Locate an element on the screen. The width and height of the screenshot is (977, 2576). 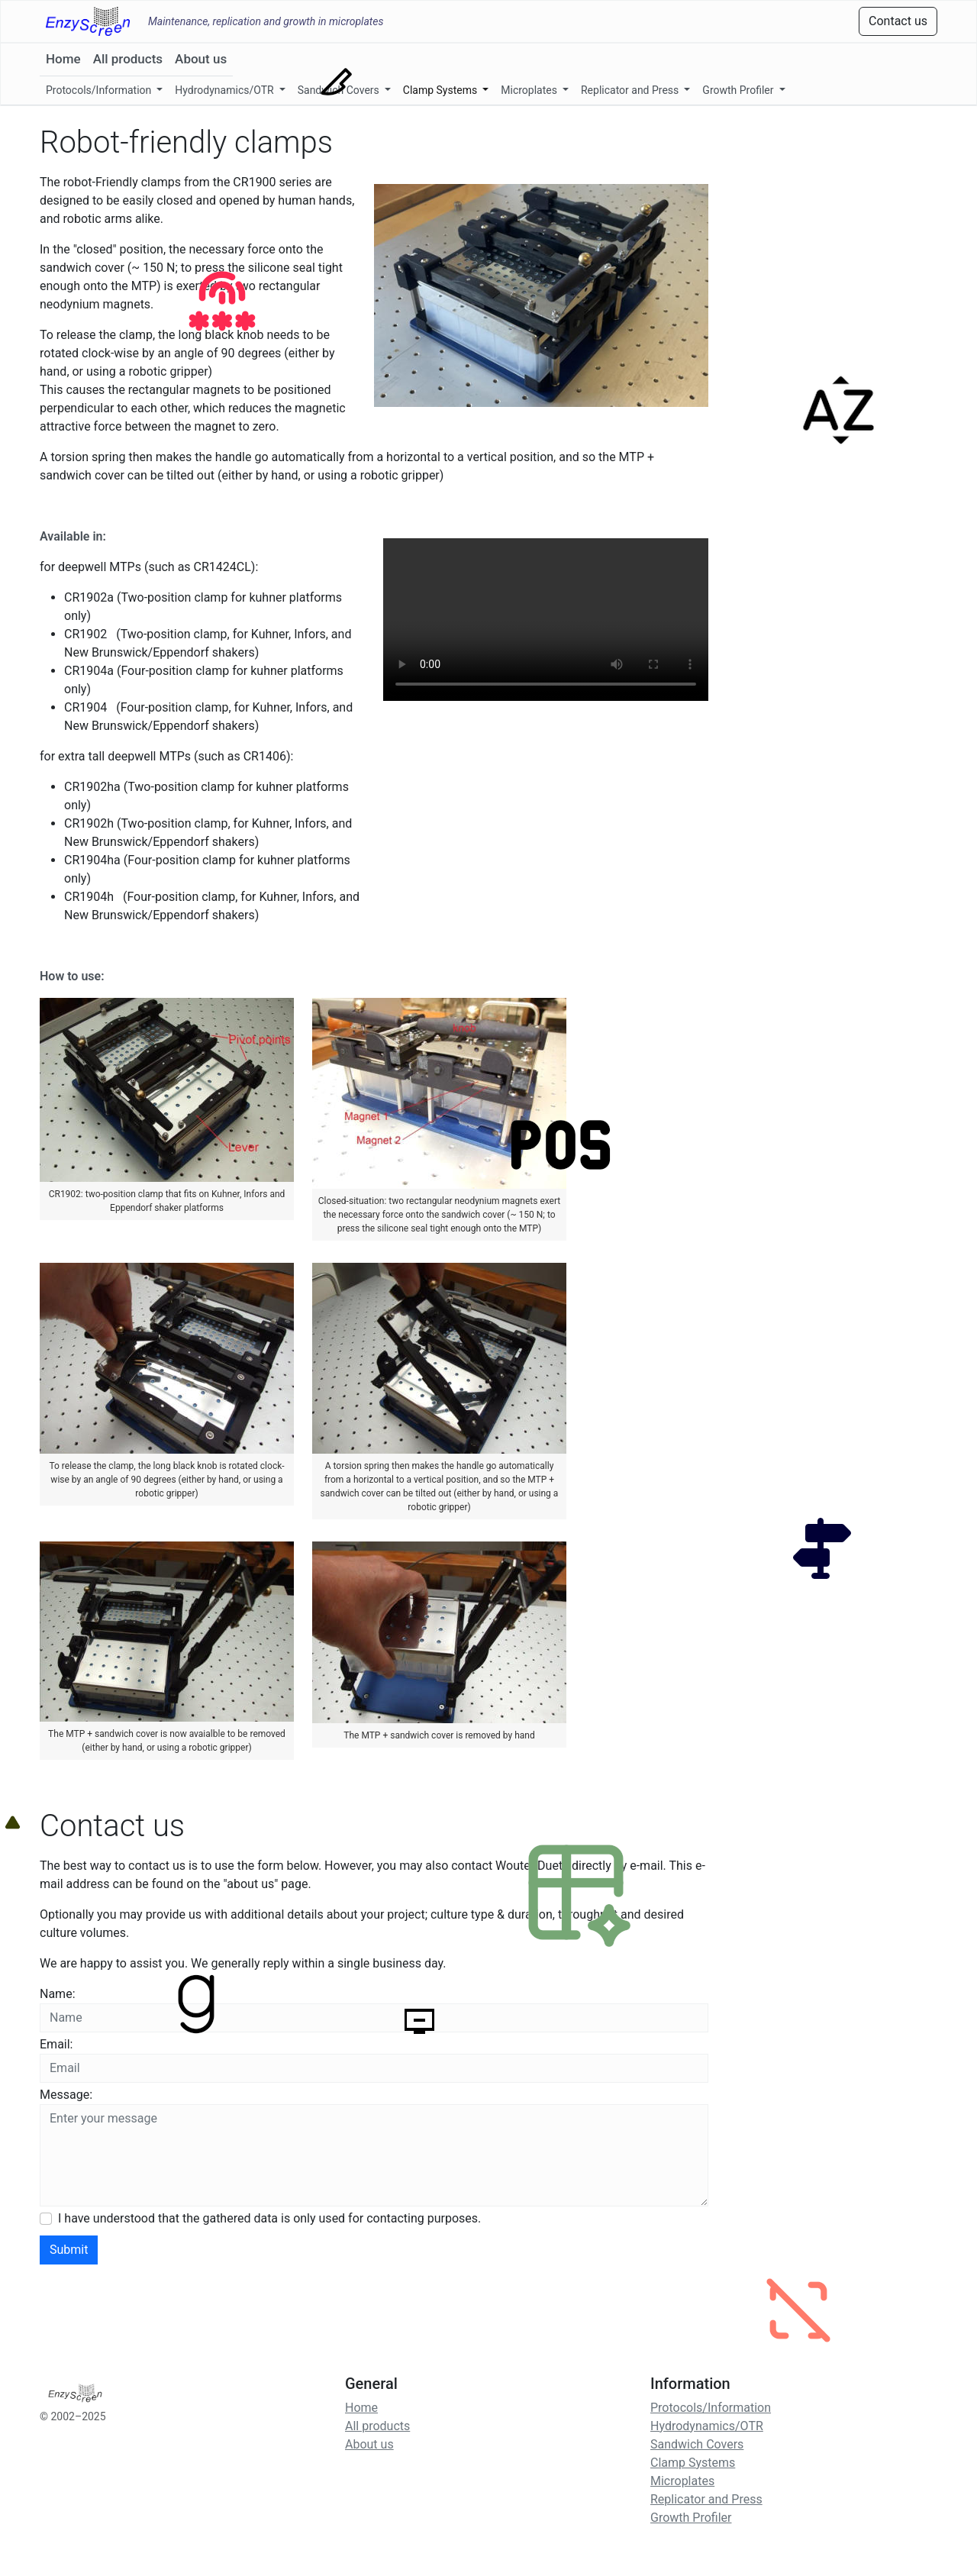
get directions to a destination is located at coordinates (821, 1548).